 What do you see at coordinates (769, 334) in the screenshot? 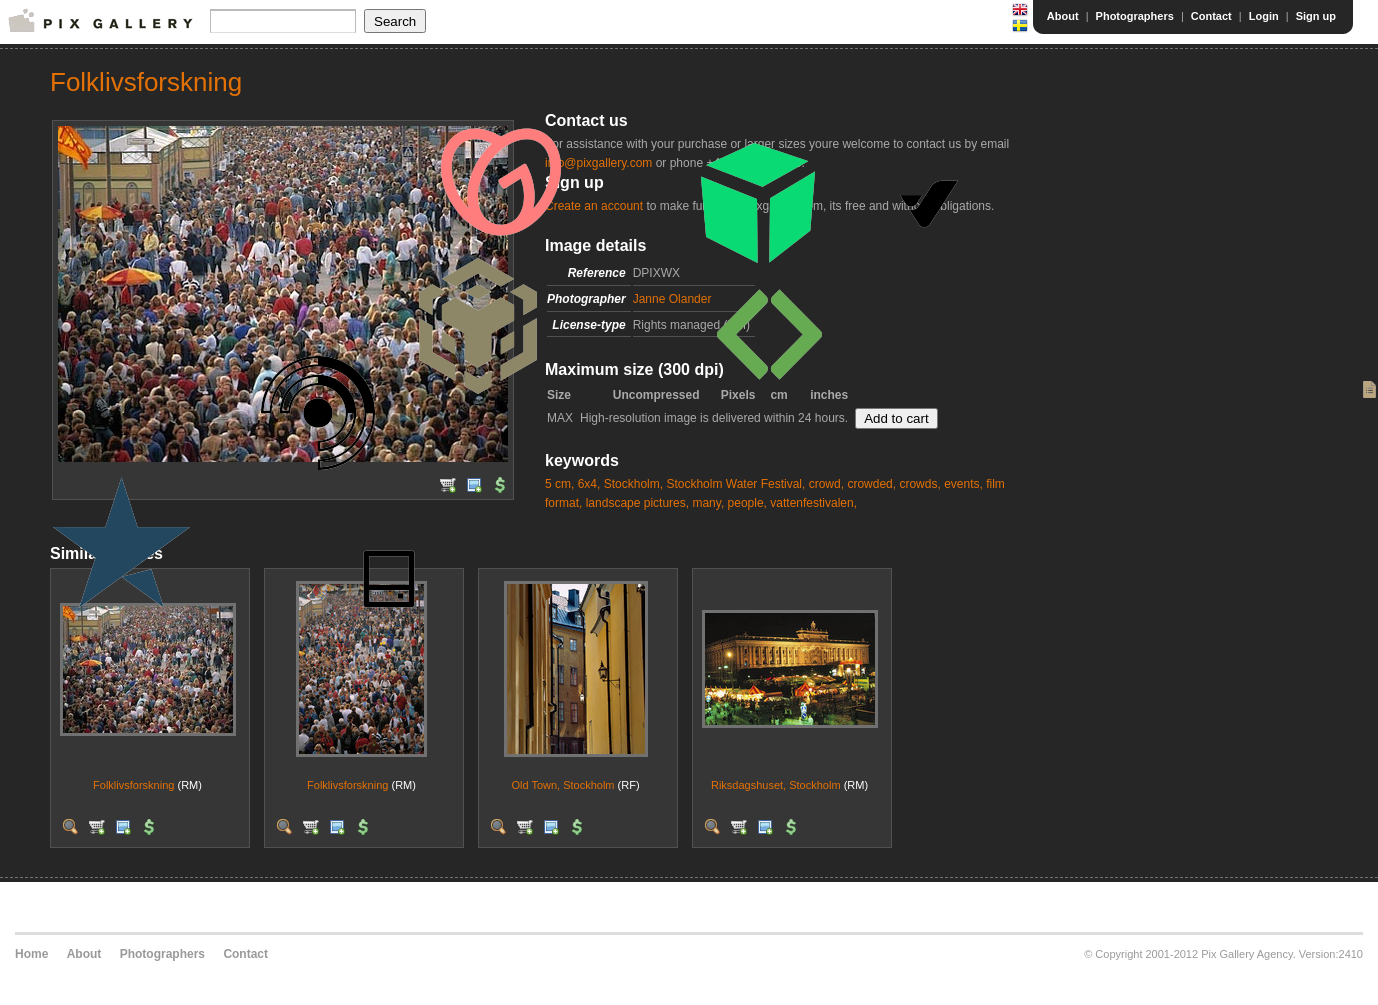
I see `open the Sam's Club app` at bounding box center [769, 334].